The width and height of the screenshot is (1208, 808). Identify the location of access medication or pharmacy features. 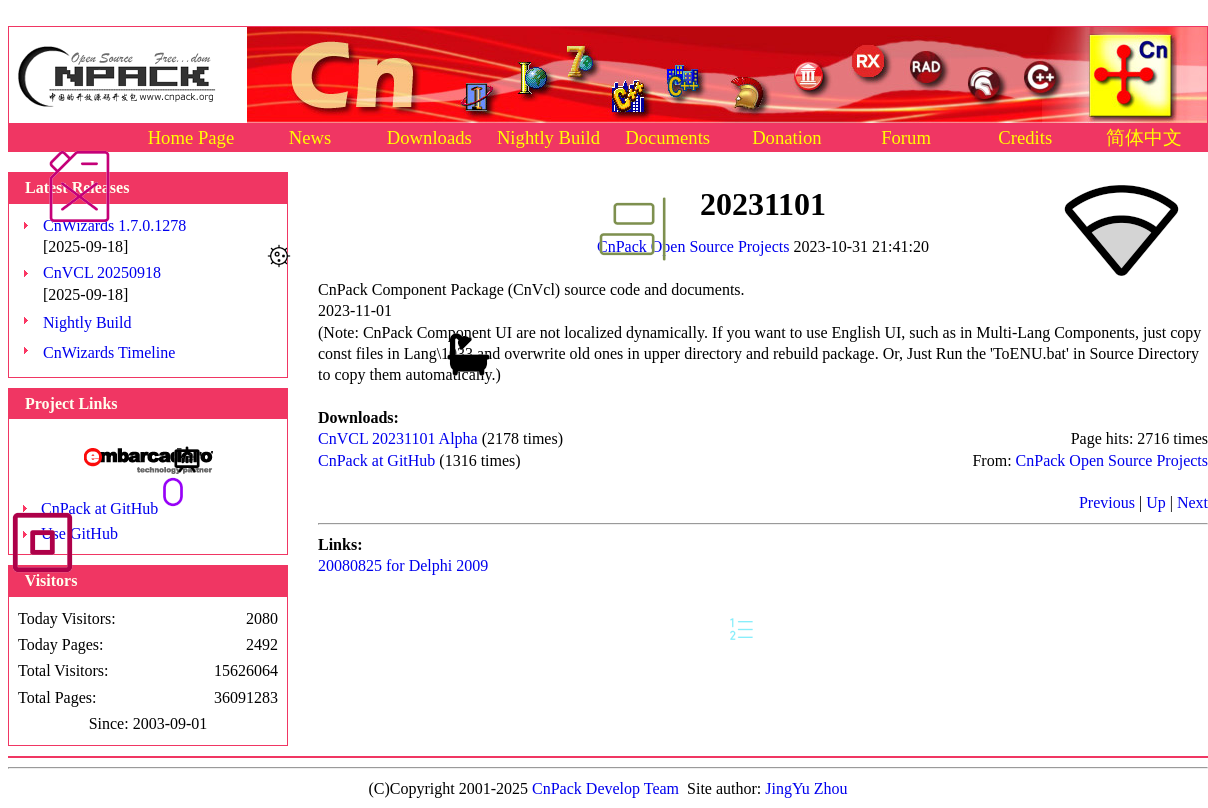
(173, 492).